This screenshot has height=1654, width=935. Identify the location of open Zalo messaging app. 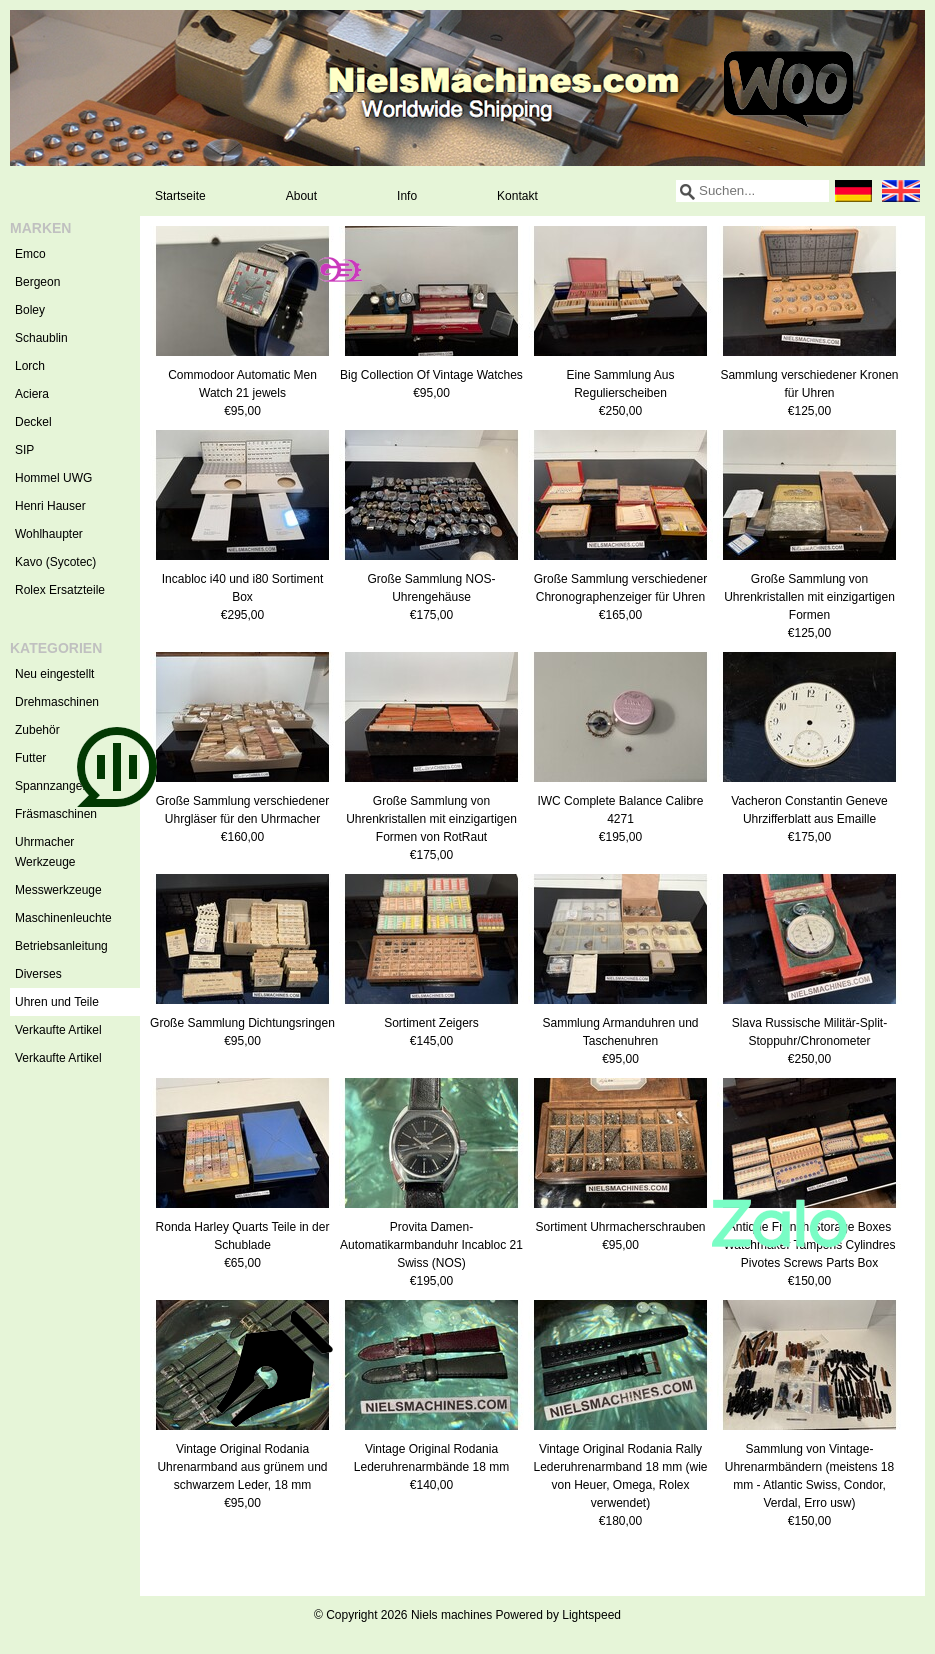
(779, 1223).